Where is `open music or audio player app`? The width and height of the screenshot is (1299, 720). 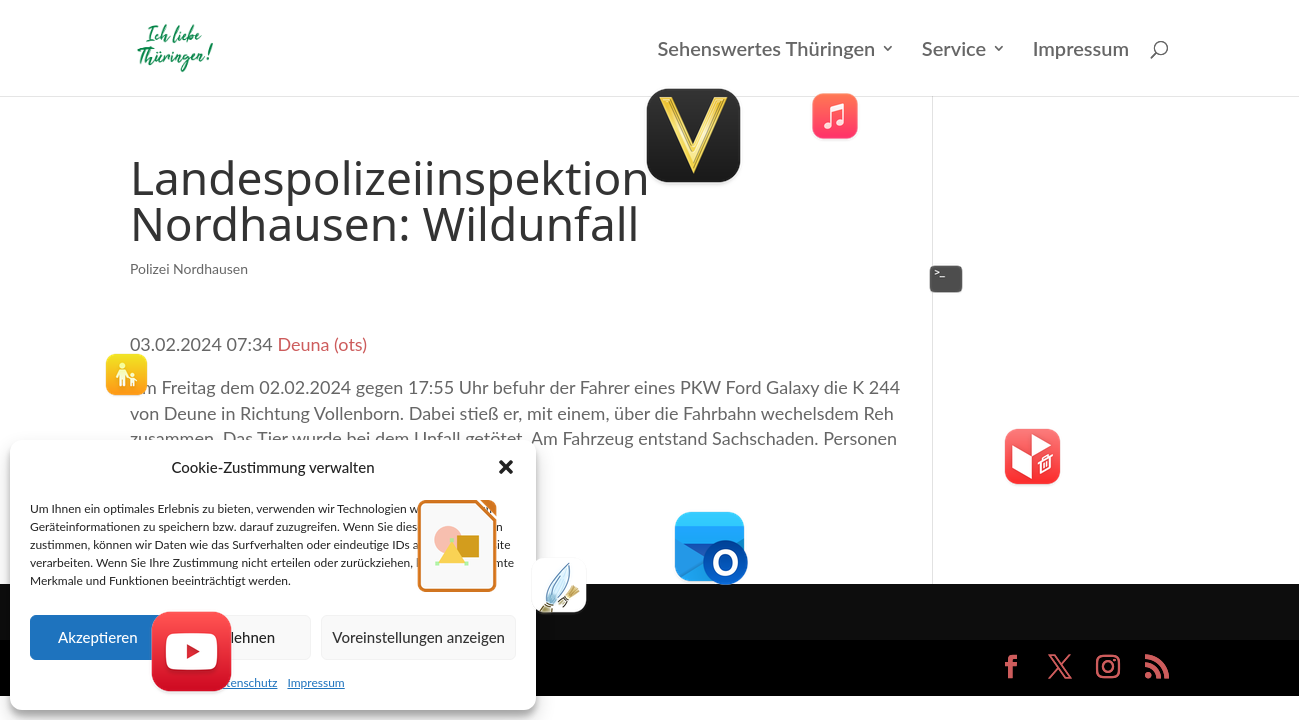
open music or audio player app is located at coordinates (835, 116).